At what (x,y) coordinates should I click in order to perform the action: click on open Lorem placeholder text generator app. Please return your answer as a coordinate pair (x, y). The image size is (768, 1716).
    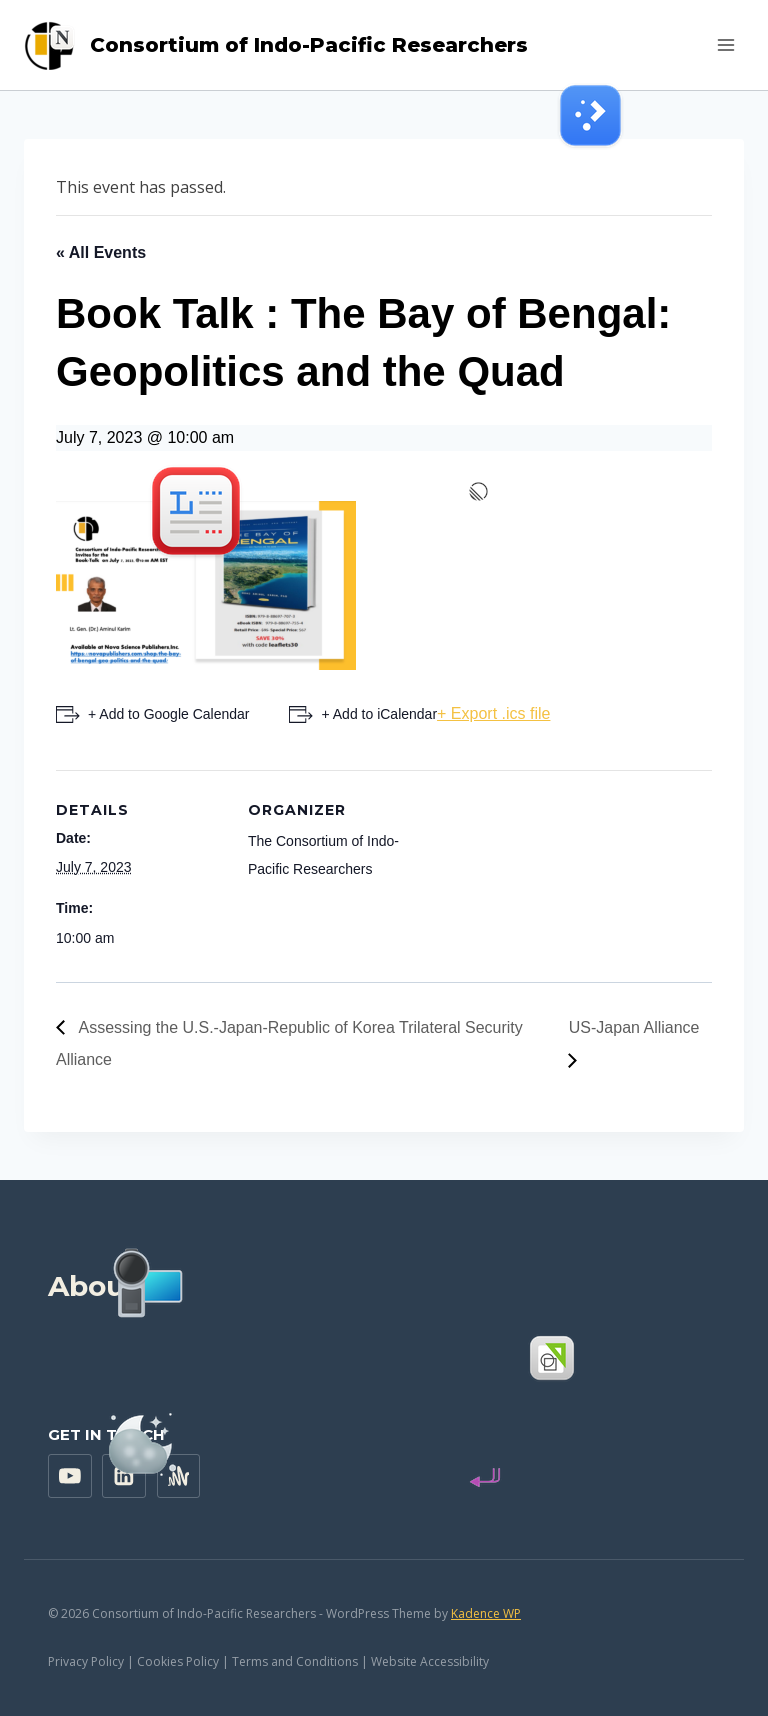
    Looking at the image, I should click on (196, 511).